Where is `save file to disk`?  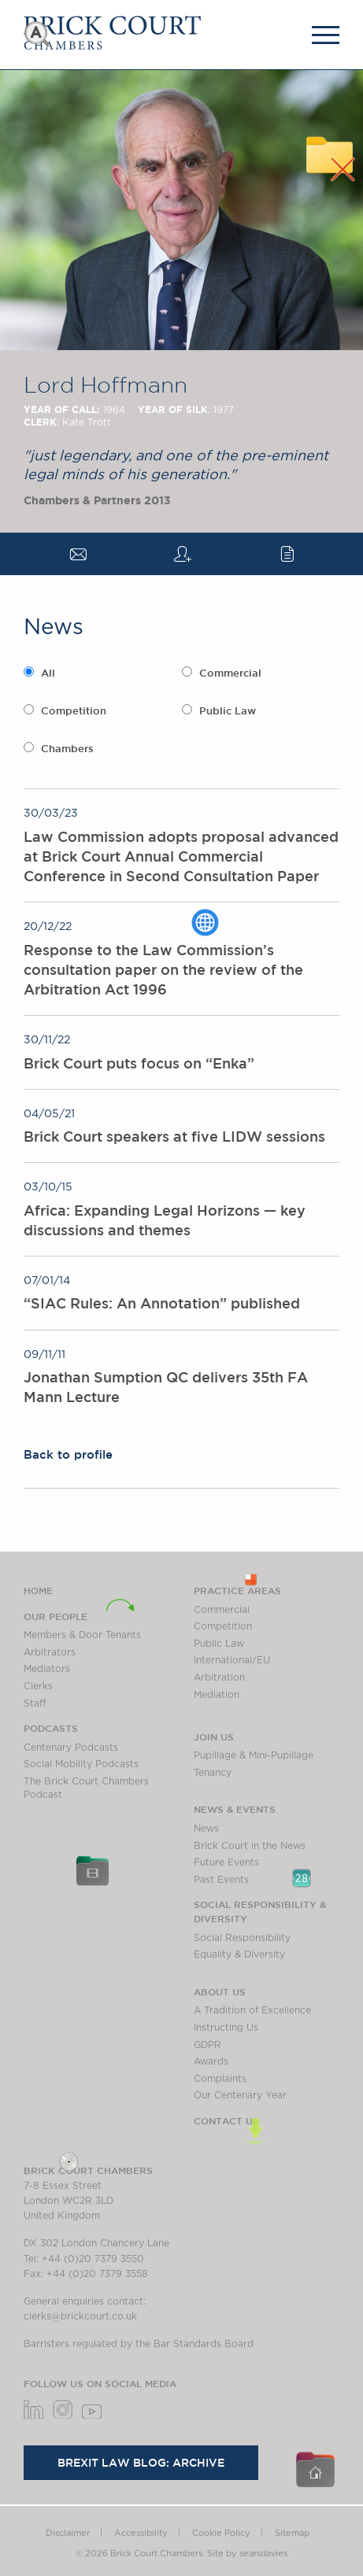
save file to disk is located at coordinates (255, 2129).